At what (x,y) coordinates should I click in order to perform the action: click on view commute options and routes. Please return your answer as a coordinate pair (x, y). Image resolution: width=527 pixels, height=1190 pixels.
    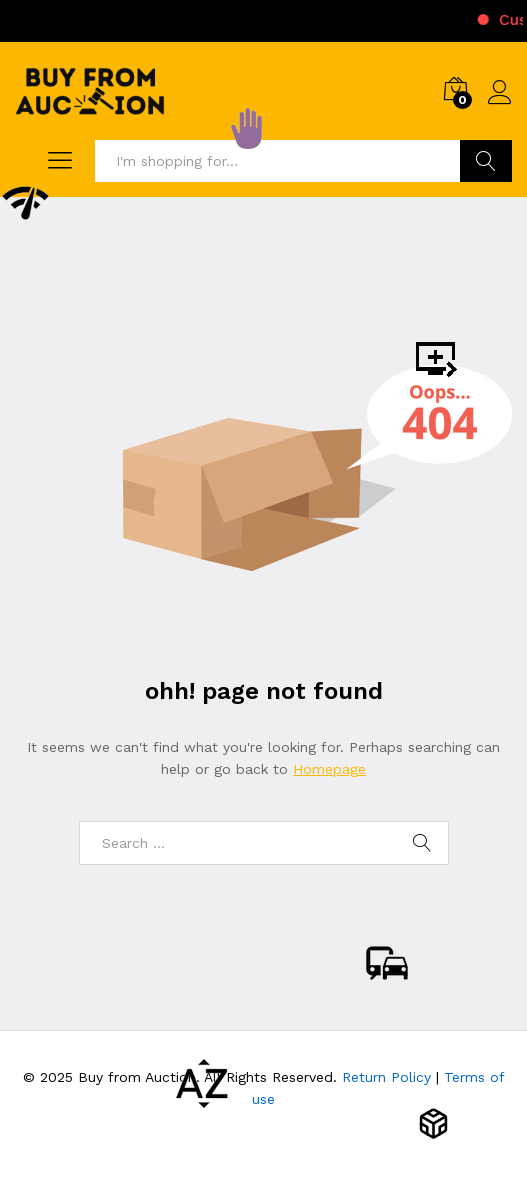
    Looking at the image, I should click on (387, 963).